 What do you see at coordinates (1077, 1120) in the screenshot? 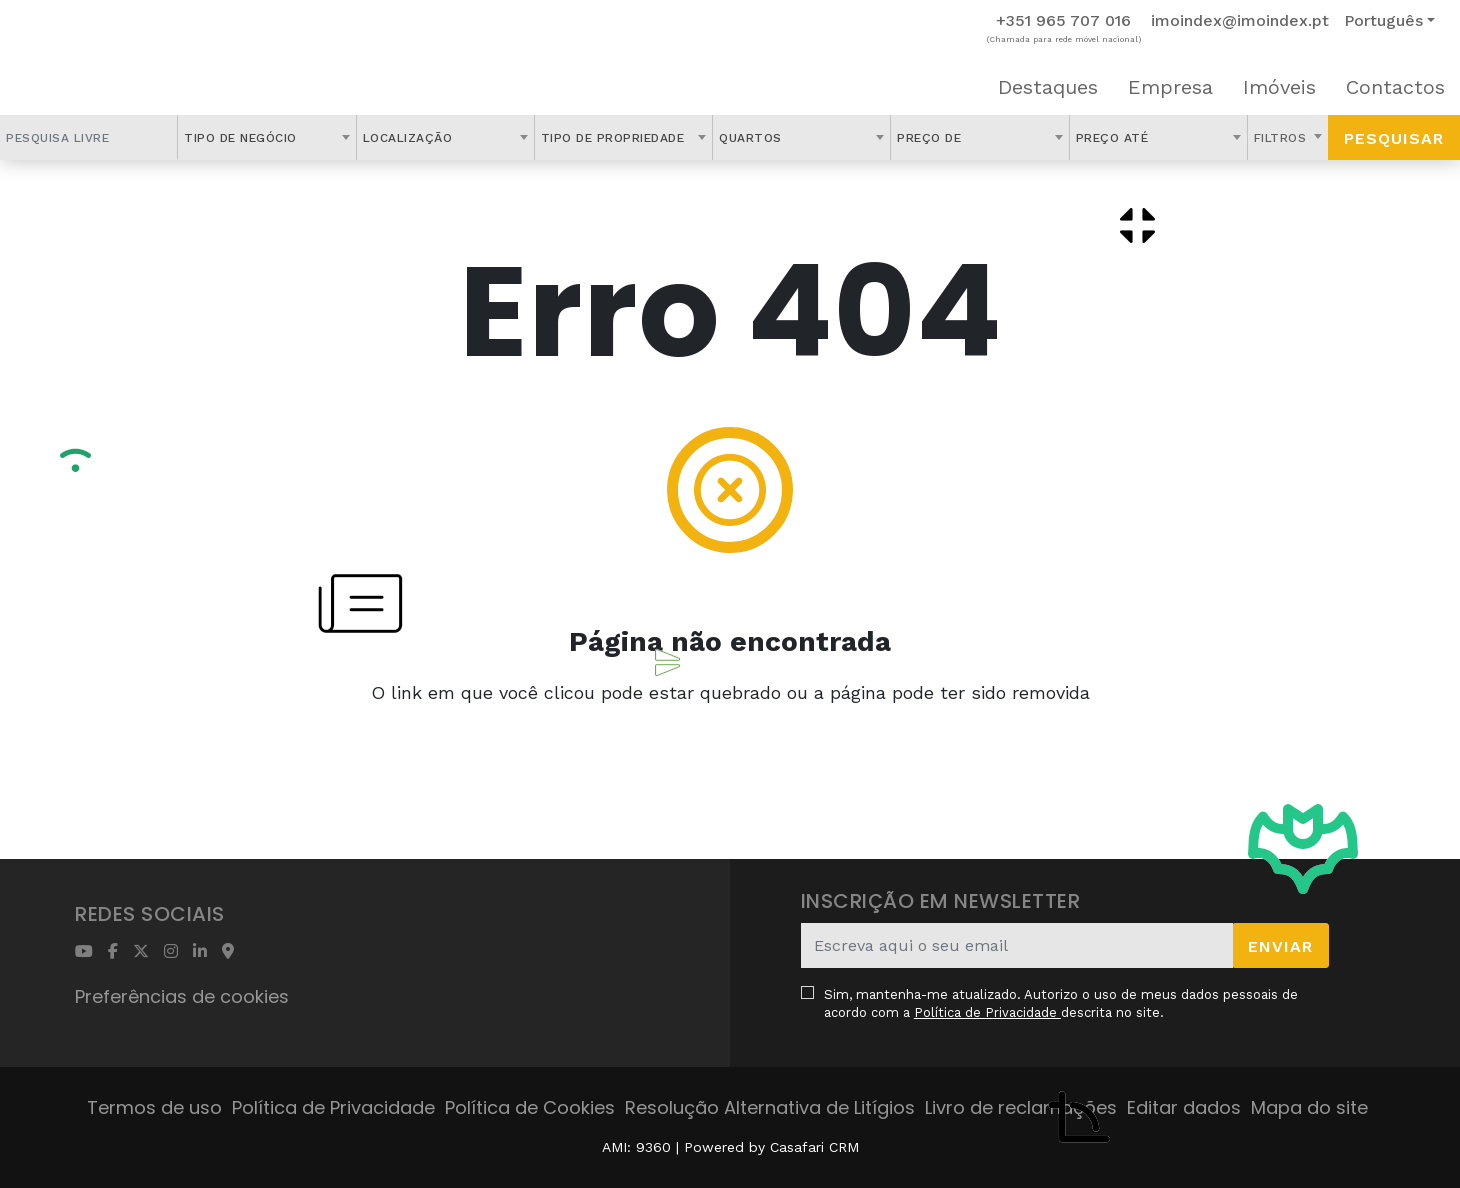
I see `measure or display an angle` at bounding box center [1077, 1120].